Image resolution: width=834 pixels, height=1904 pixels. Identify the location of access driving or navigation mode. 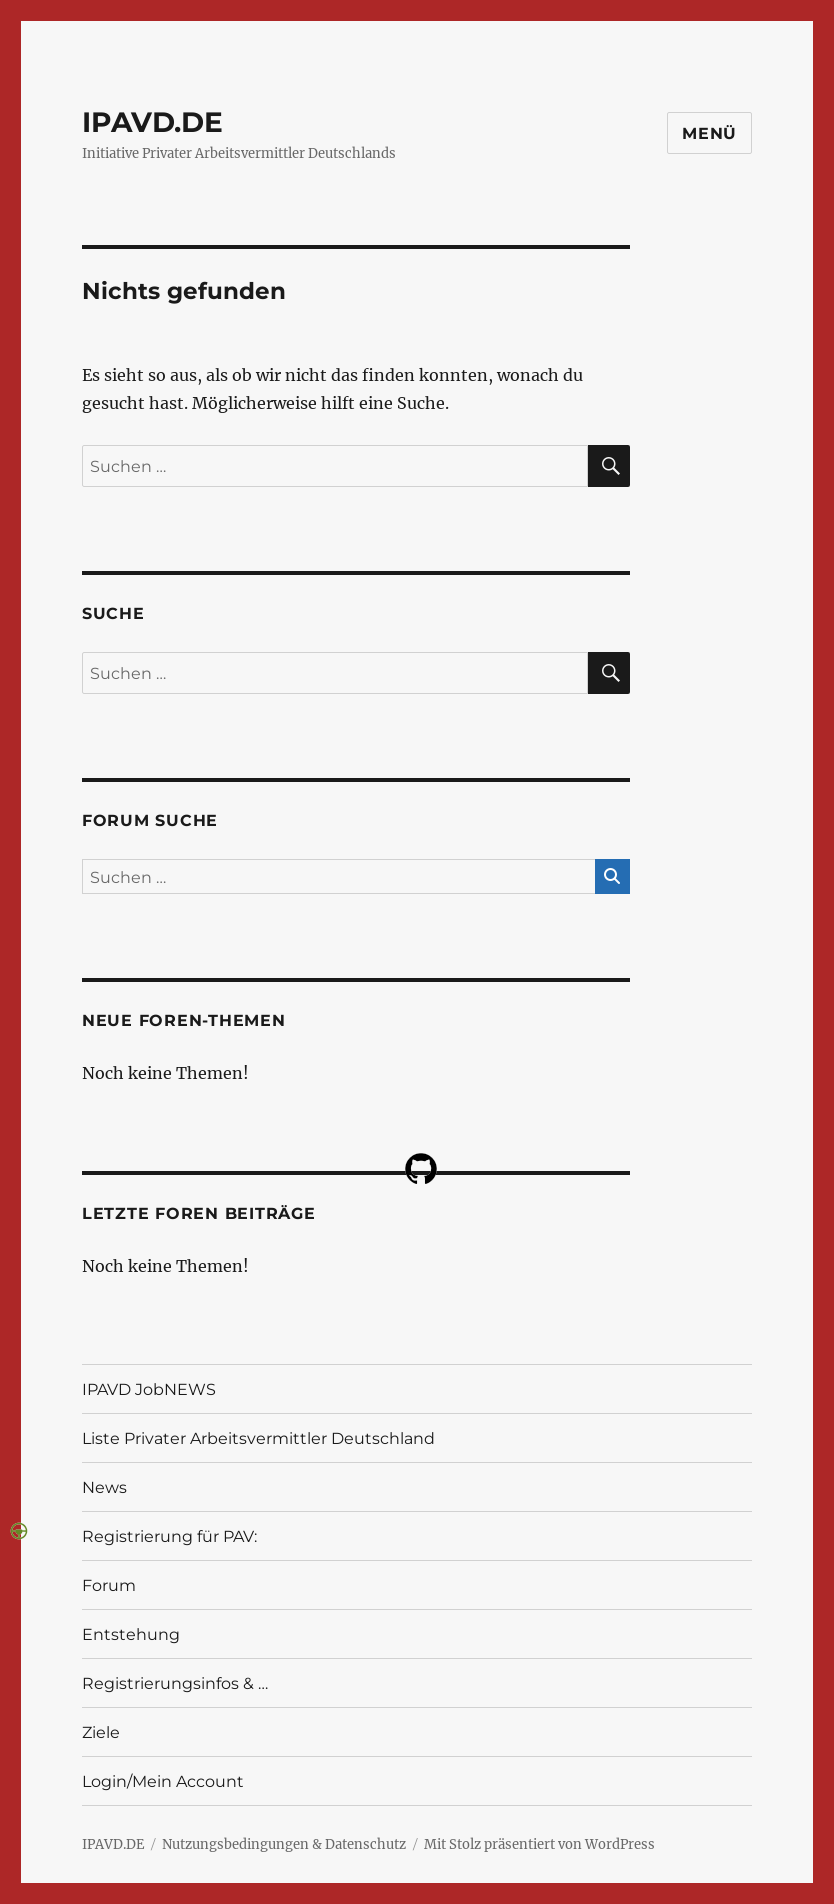
(19, 1531).